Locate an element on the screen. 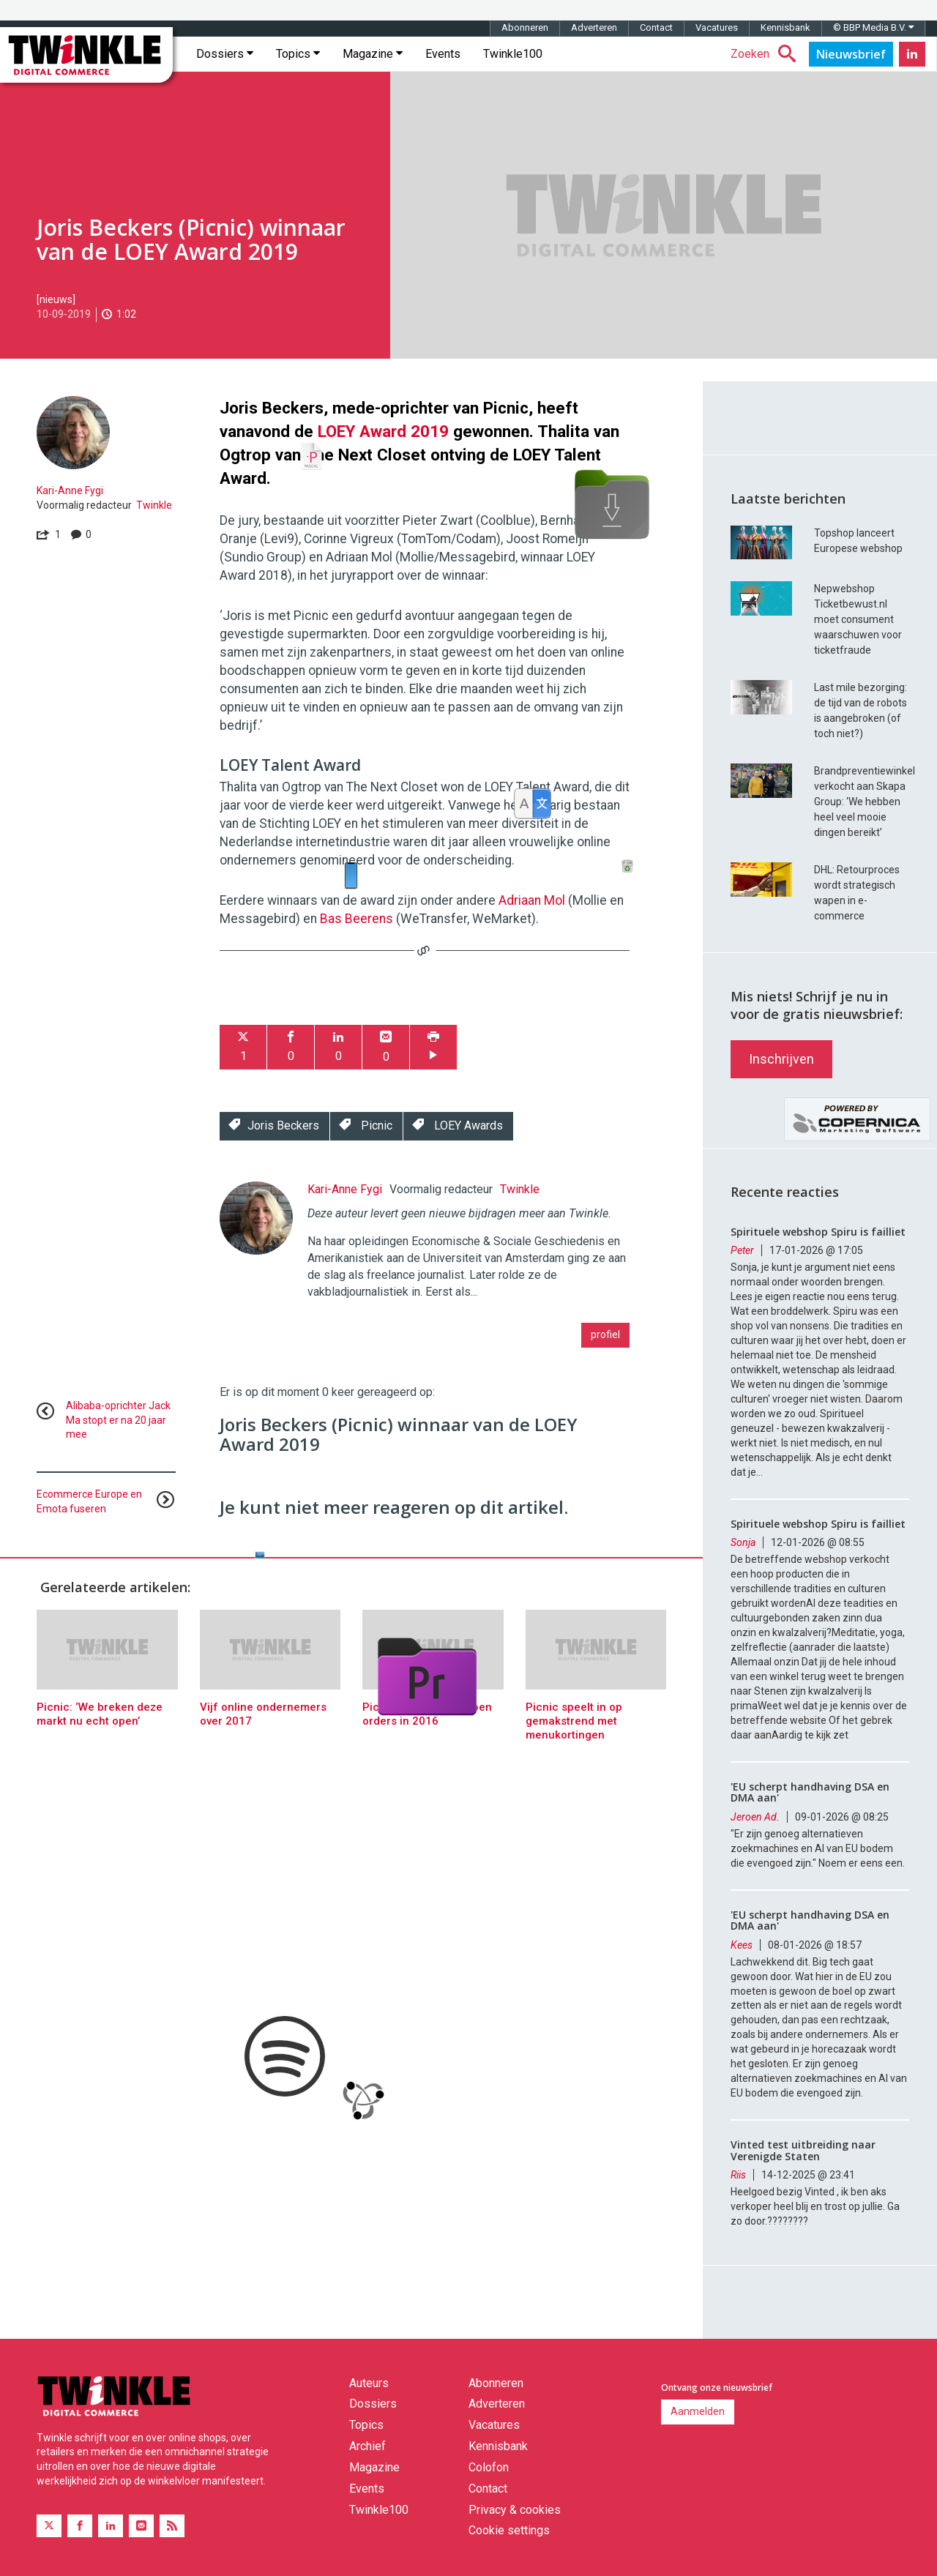 The height and width of the screenshot is (2576, 937). a pascal programming language source file is located at coordinates (311, 456).